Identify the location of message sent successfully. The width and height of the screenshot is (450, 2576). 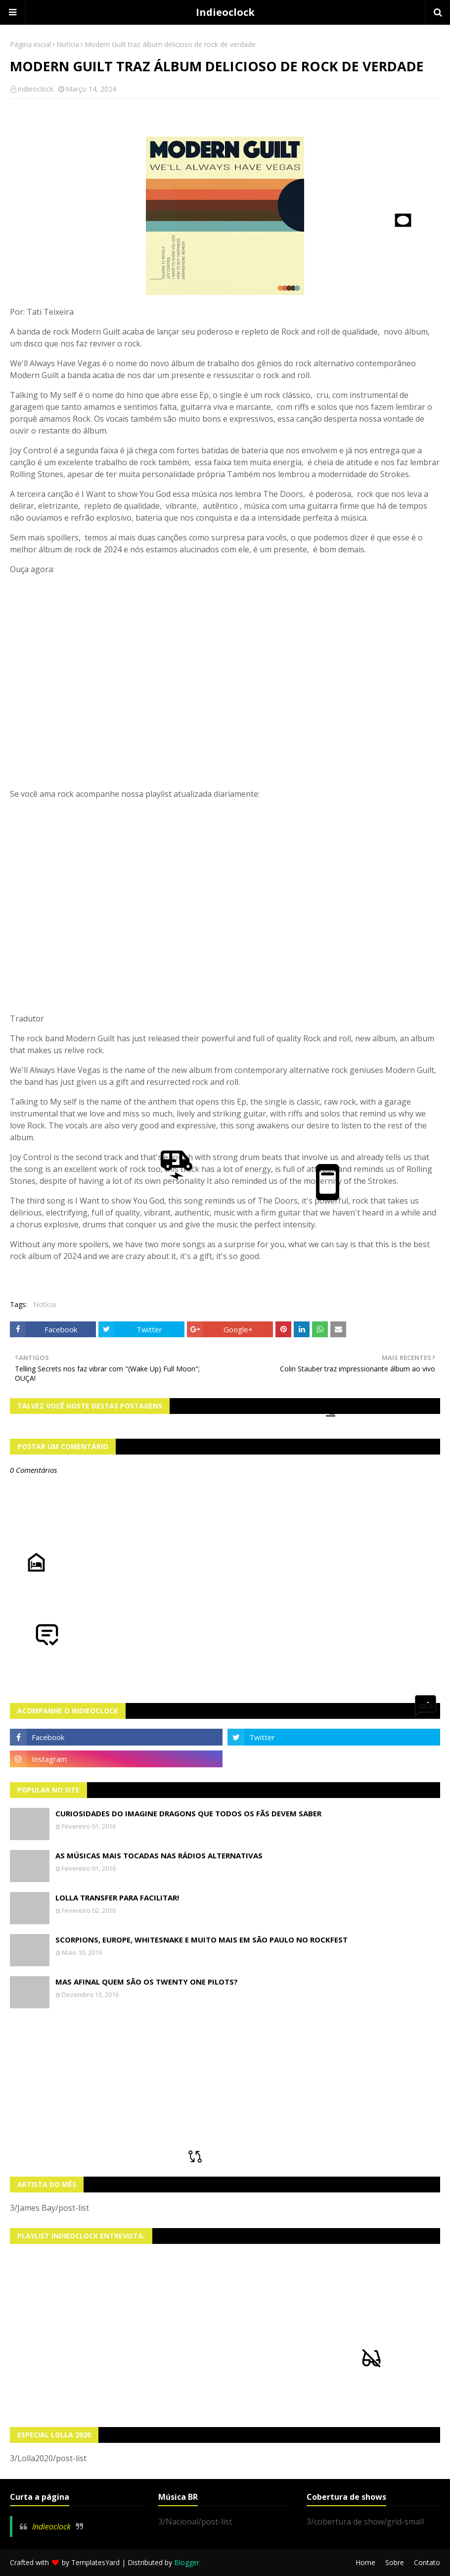
(47, 1634).